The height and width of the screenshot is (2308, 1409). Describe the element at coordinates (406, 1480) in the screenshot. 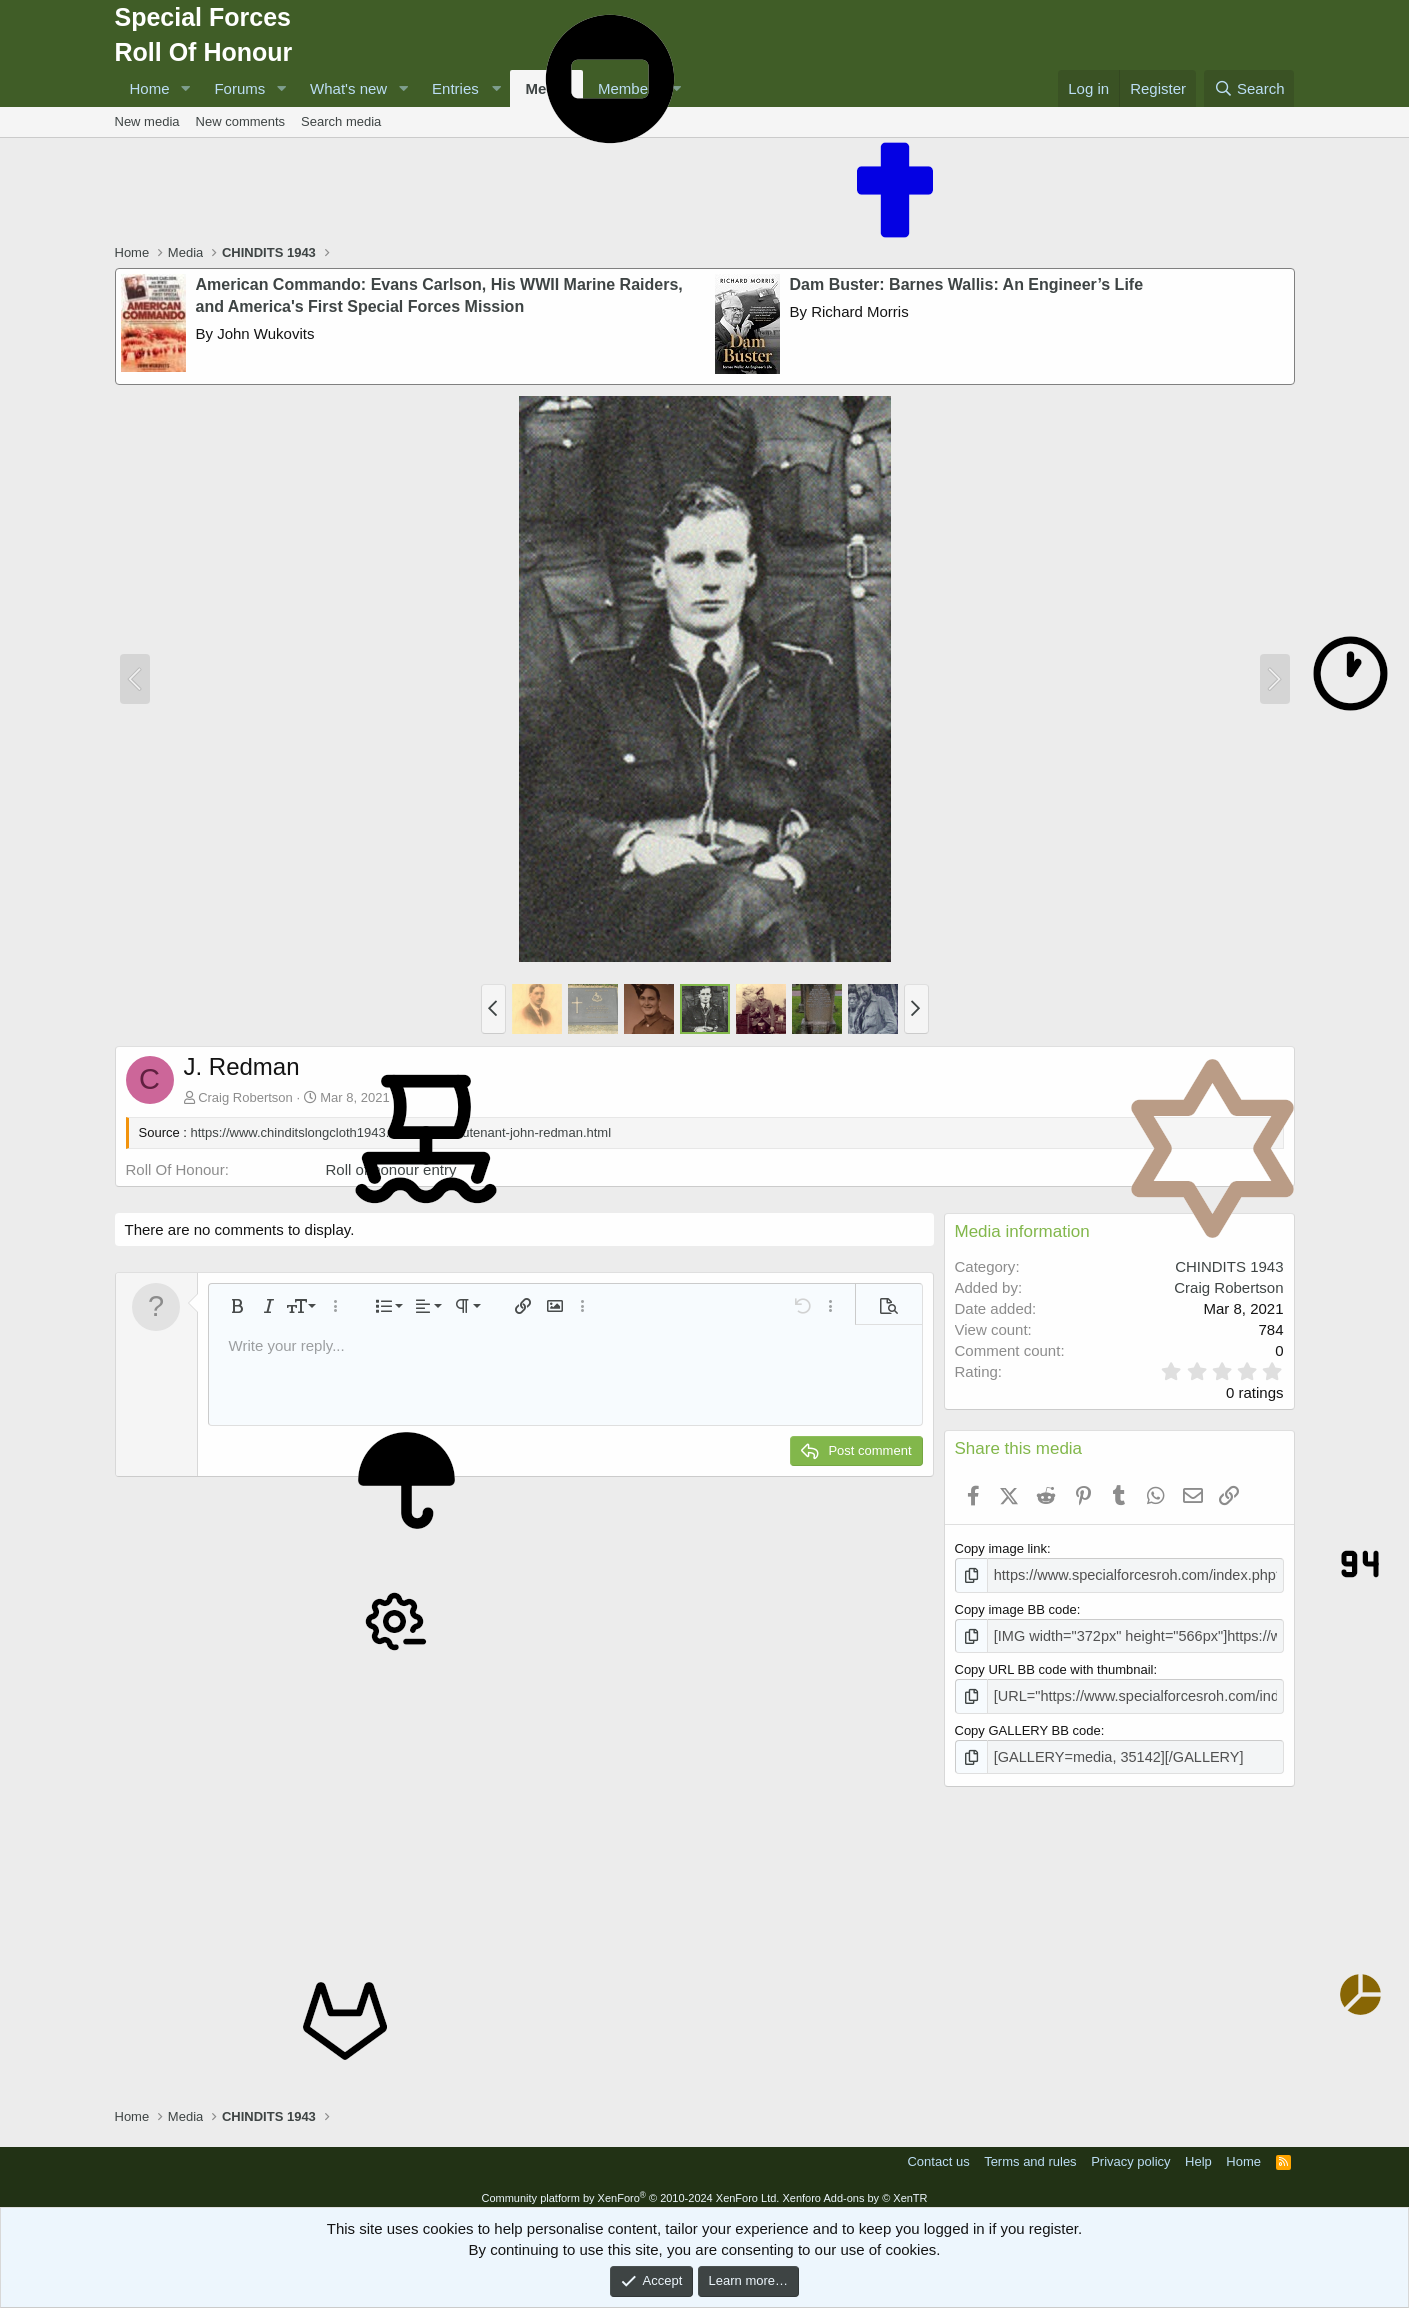

I see `view weather protection or rain forecast` at that location.